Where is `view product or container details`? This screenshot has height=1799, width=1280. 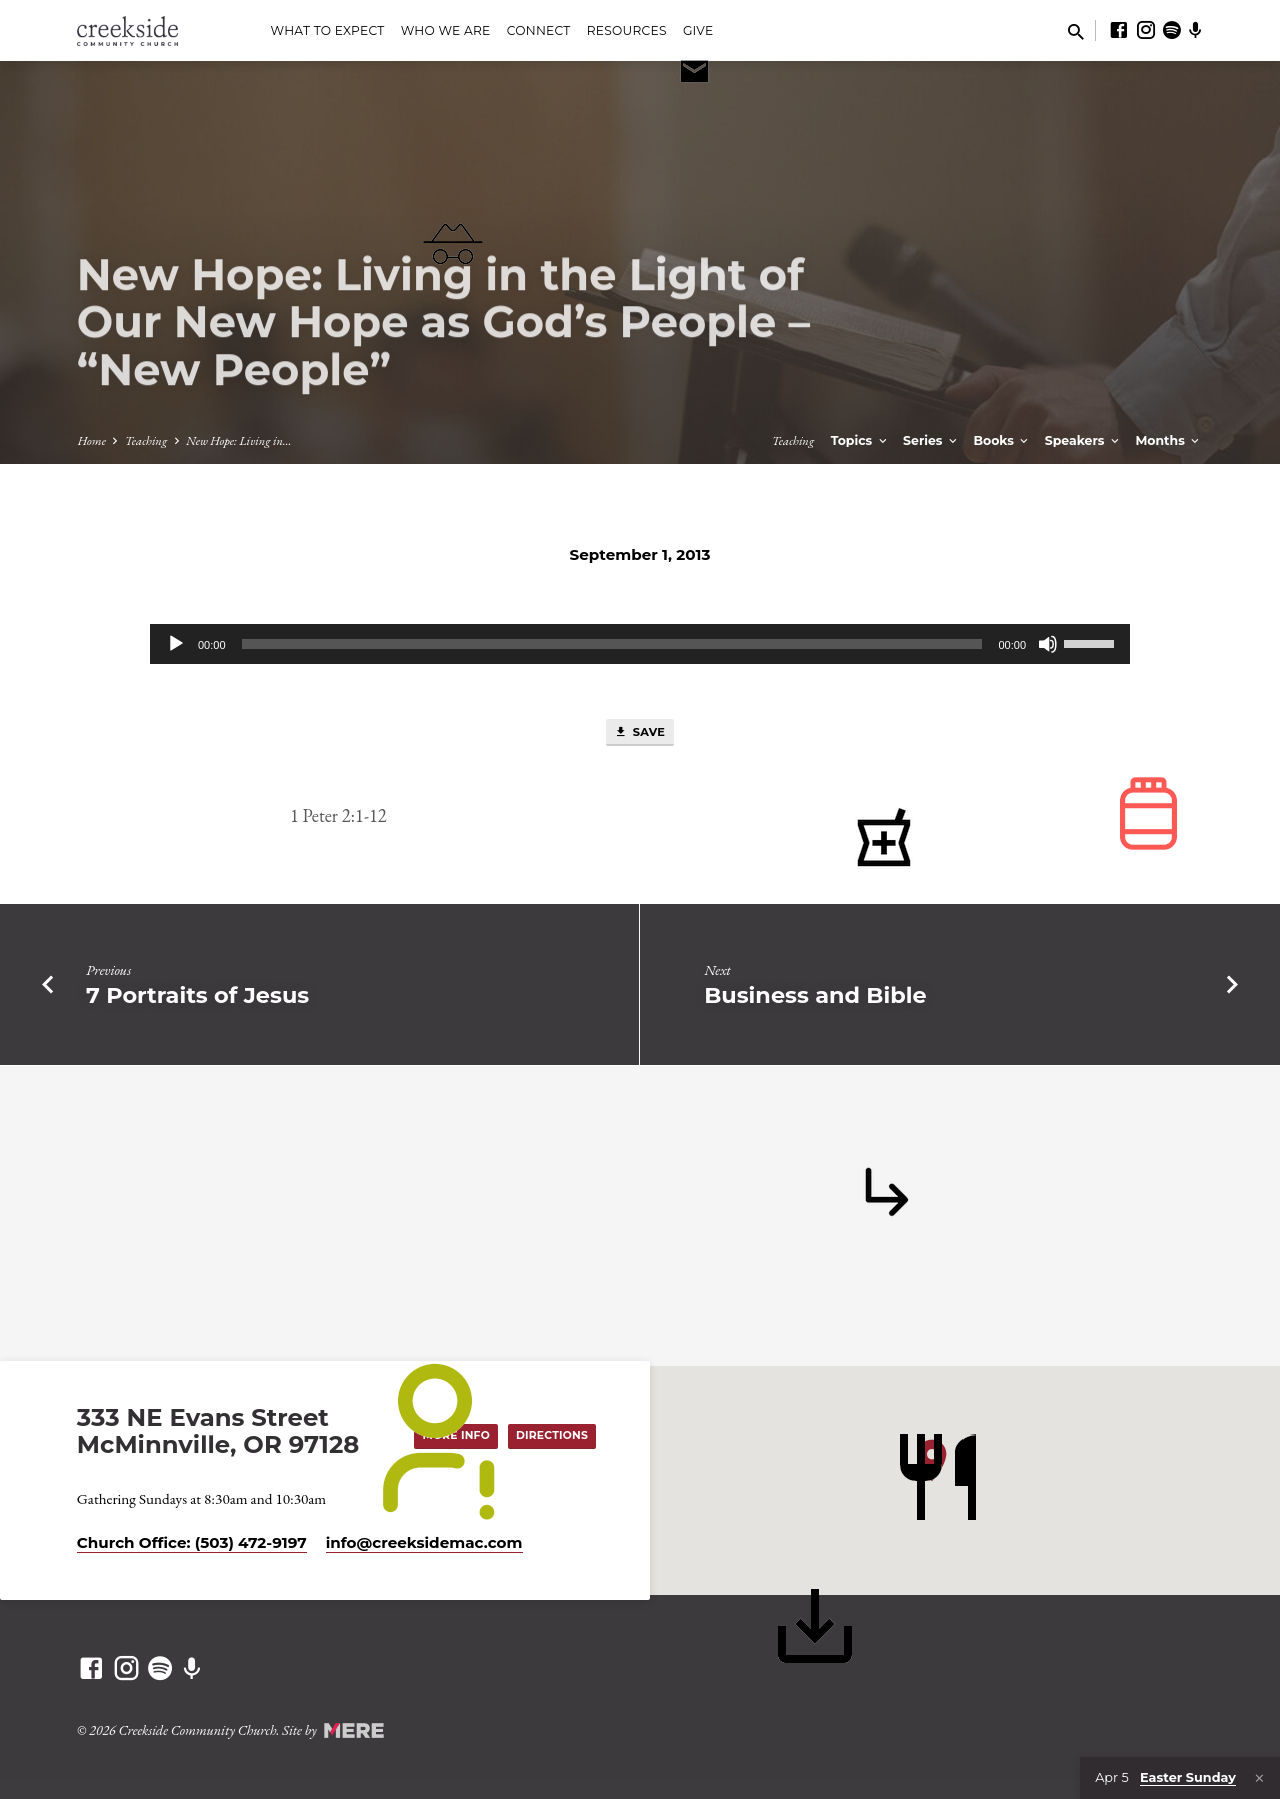
view product or container details is located at coordinates (1148, 813).